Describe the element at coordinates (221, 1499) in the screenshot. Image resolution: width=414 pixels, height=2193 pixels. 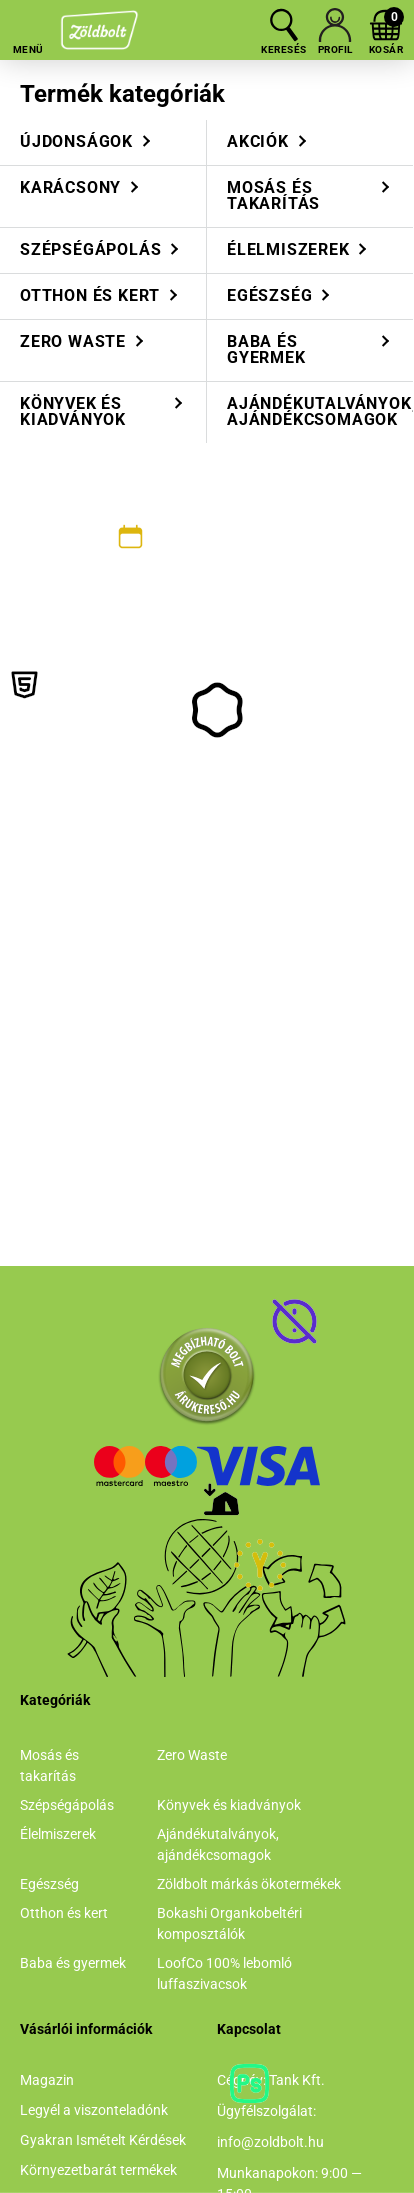
I see `download campsite or camping information` at that location.